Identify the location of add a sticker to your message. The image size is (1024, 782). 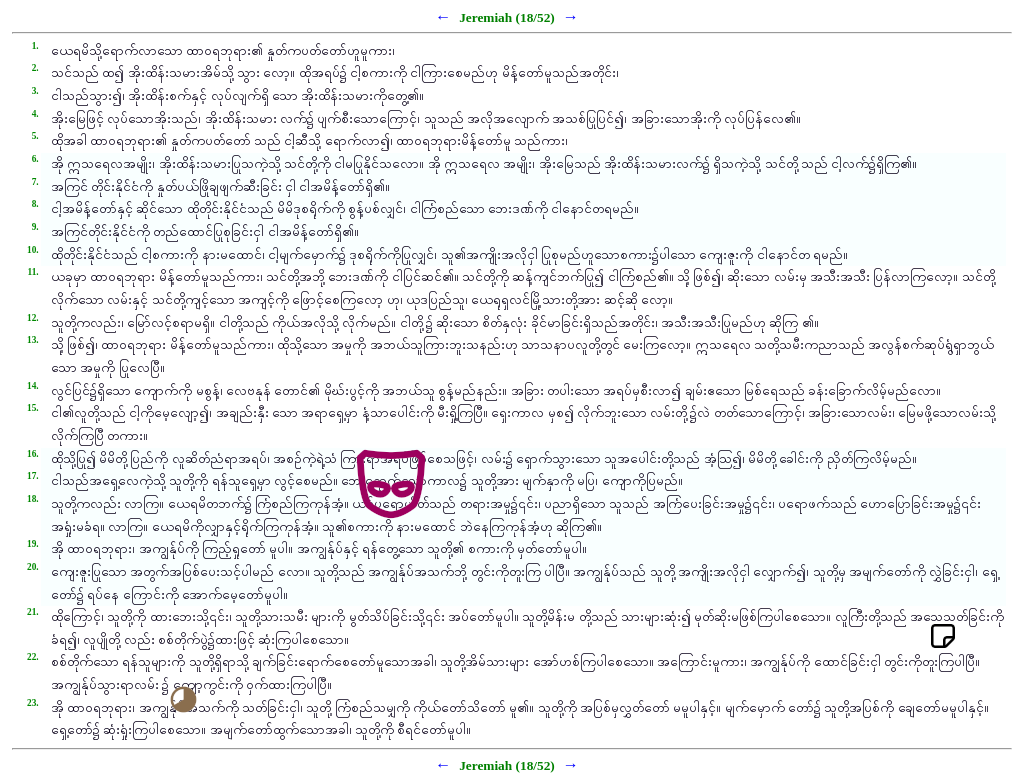
(943, 636).